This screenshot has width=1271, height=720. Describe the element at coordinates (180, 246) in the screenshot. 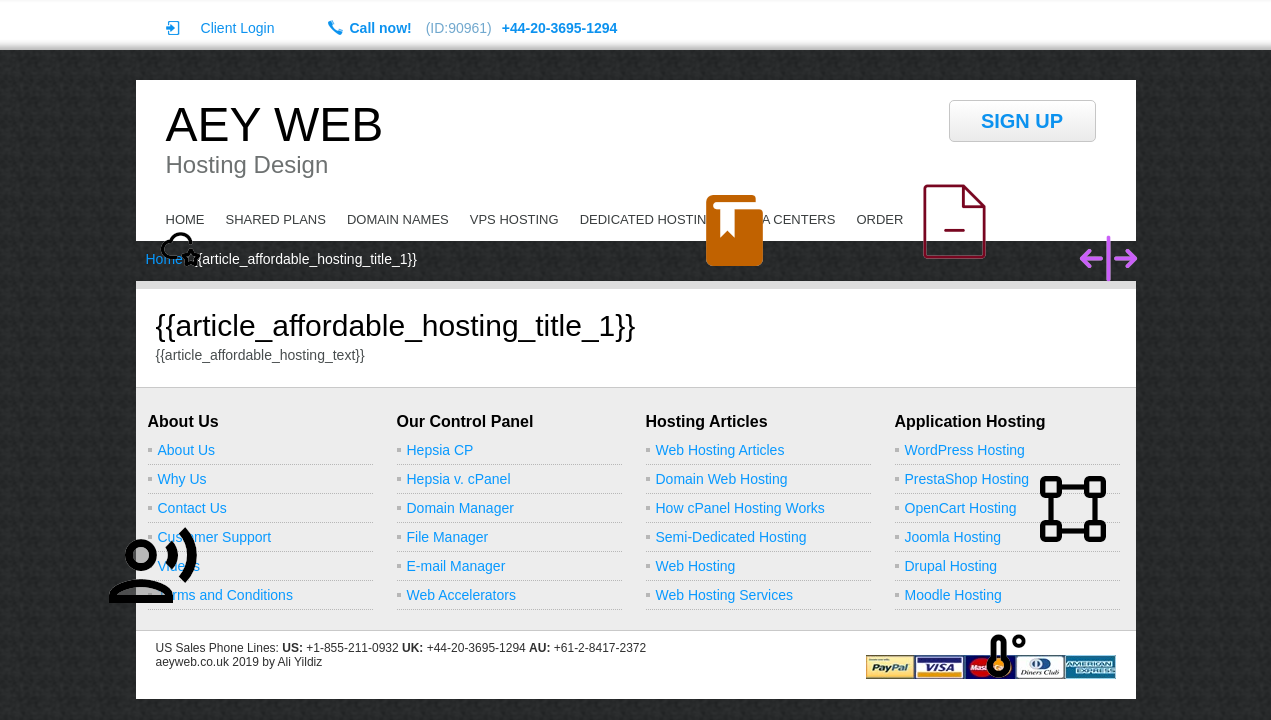

I see `mark cloud content as favorite` at that location.